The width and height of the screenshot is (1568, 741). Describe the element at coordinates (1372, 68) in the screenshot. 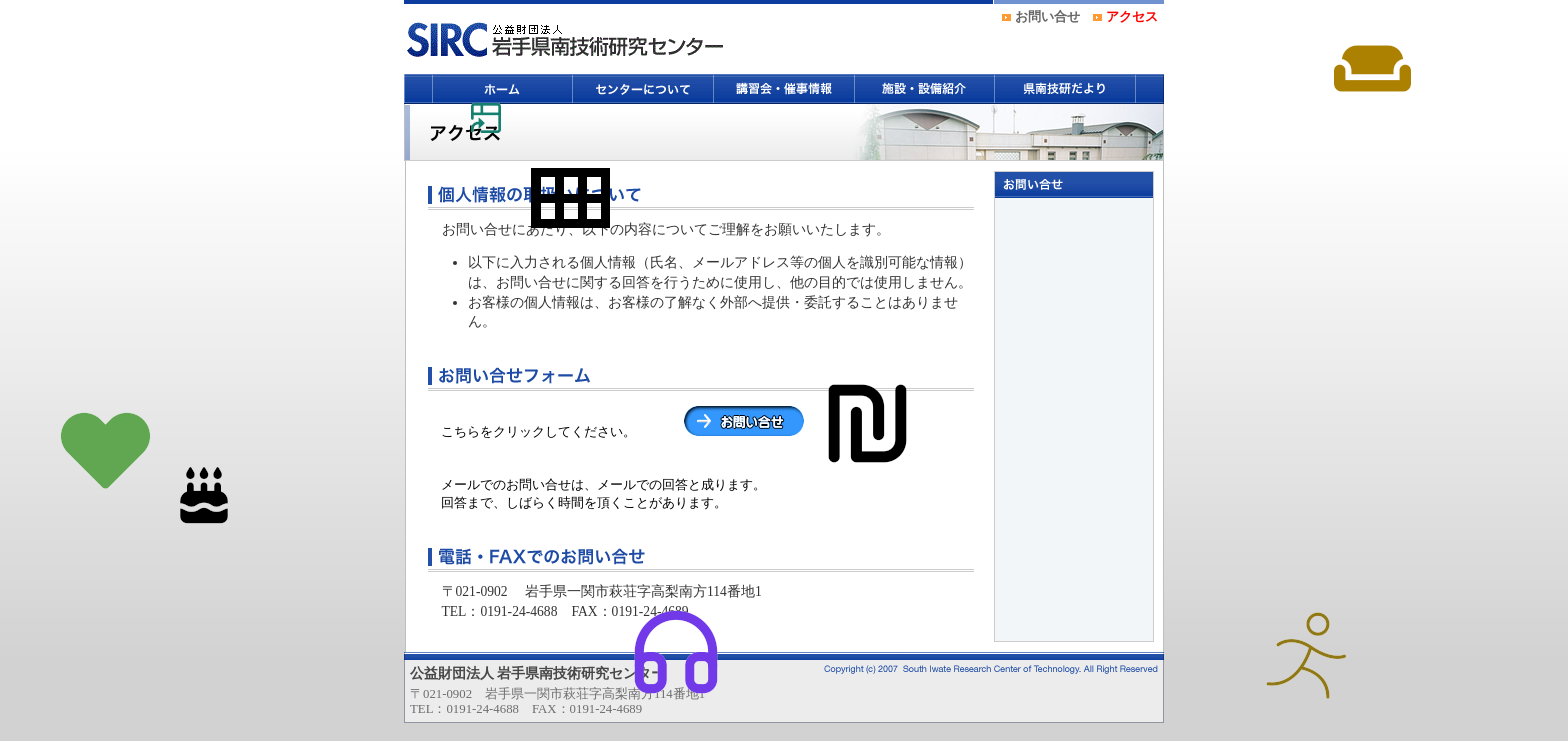

I see `browse living room furniture` at that location.